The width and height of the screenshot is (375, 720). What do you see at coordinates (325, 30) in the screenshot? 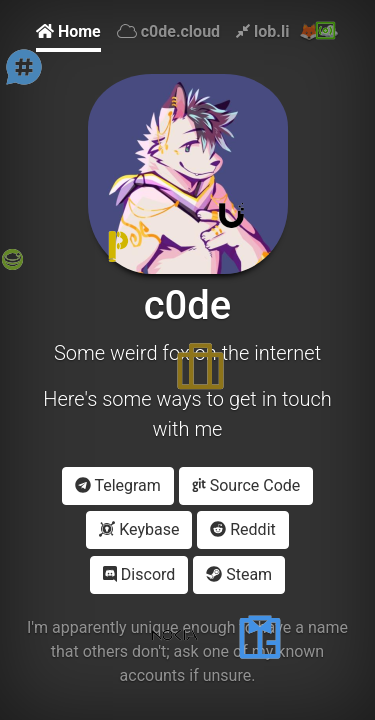
I see `enable surround sound audio output` at bounding box center [325, 30].